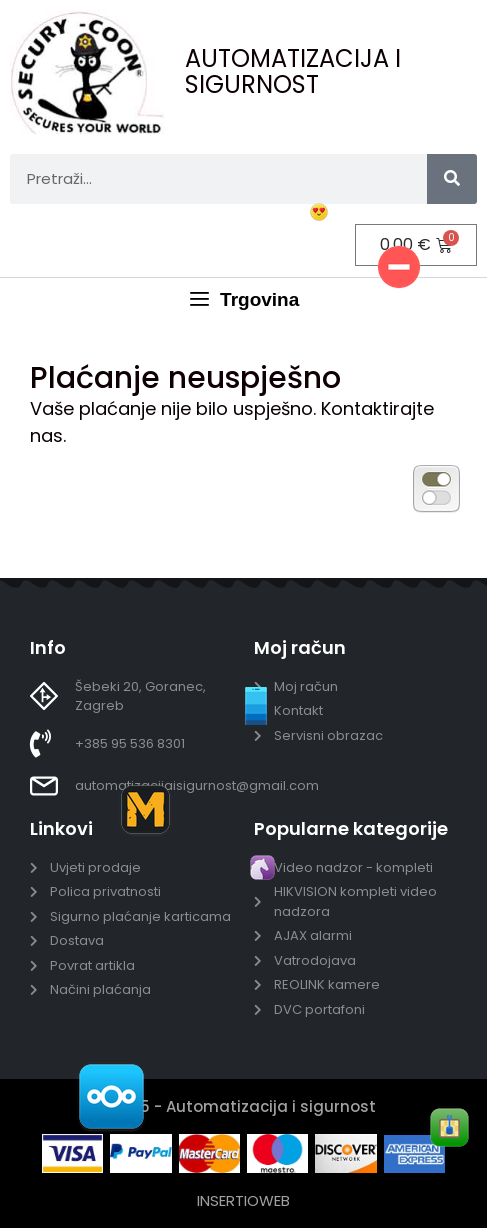 The height and width of the screenshot is (1228, 487). Describe the element at coordinates (399, 267) in the screenshot. I see `remove an item from a list or collection` at that location.